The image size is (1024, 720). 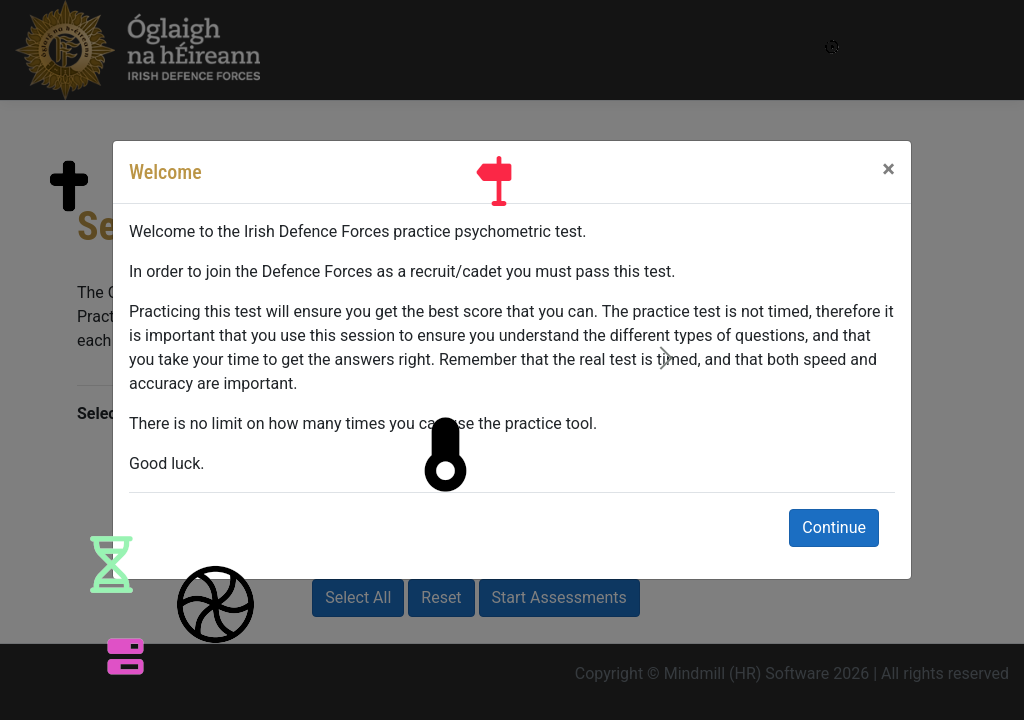 I want to click on view task list or to-do items, so click(x=125, y=656).